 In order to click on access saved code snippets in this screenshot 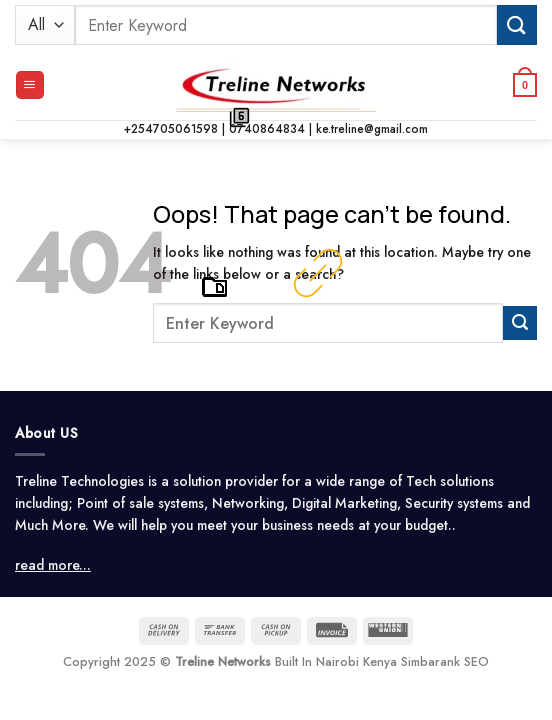, I will do `click(215, 287)`.